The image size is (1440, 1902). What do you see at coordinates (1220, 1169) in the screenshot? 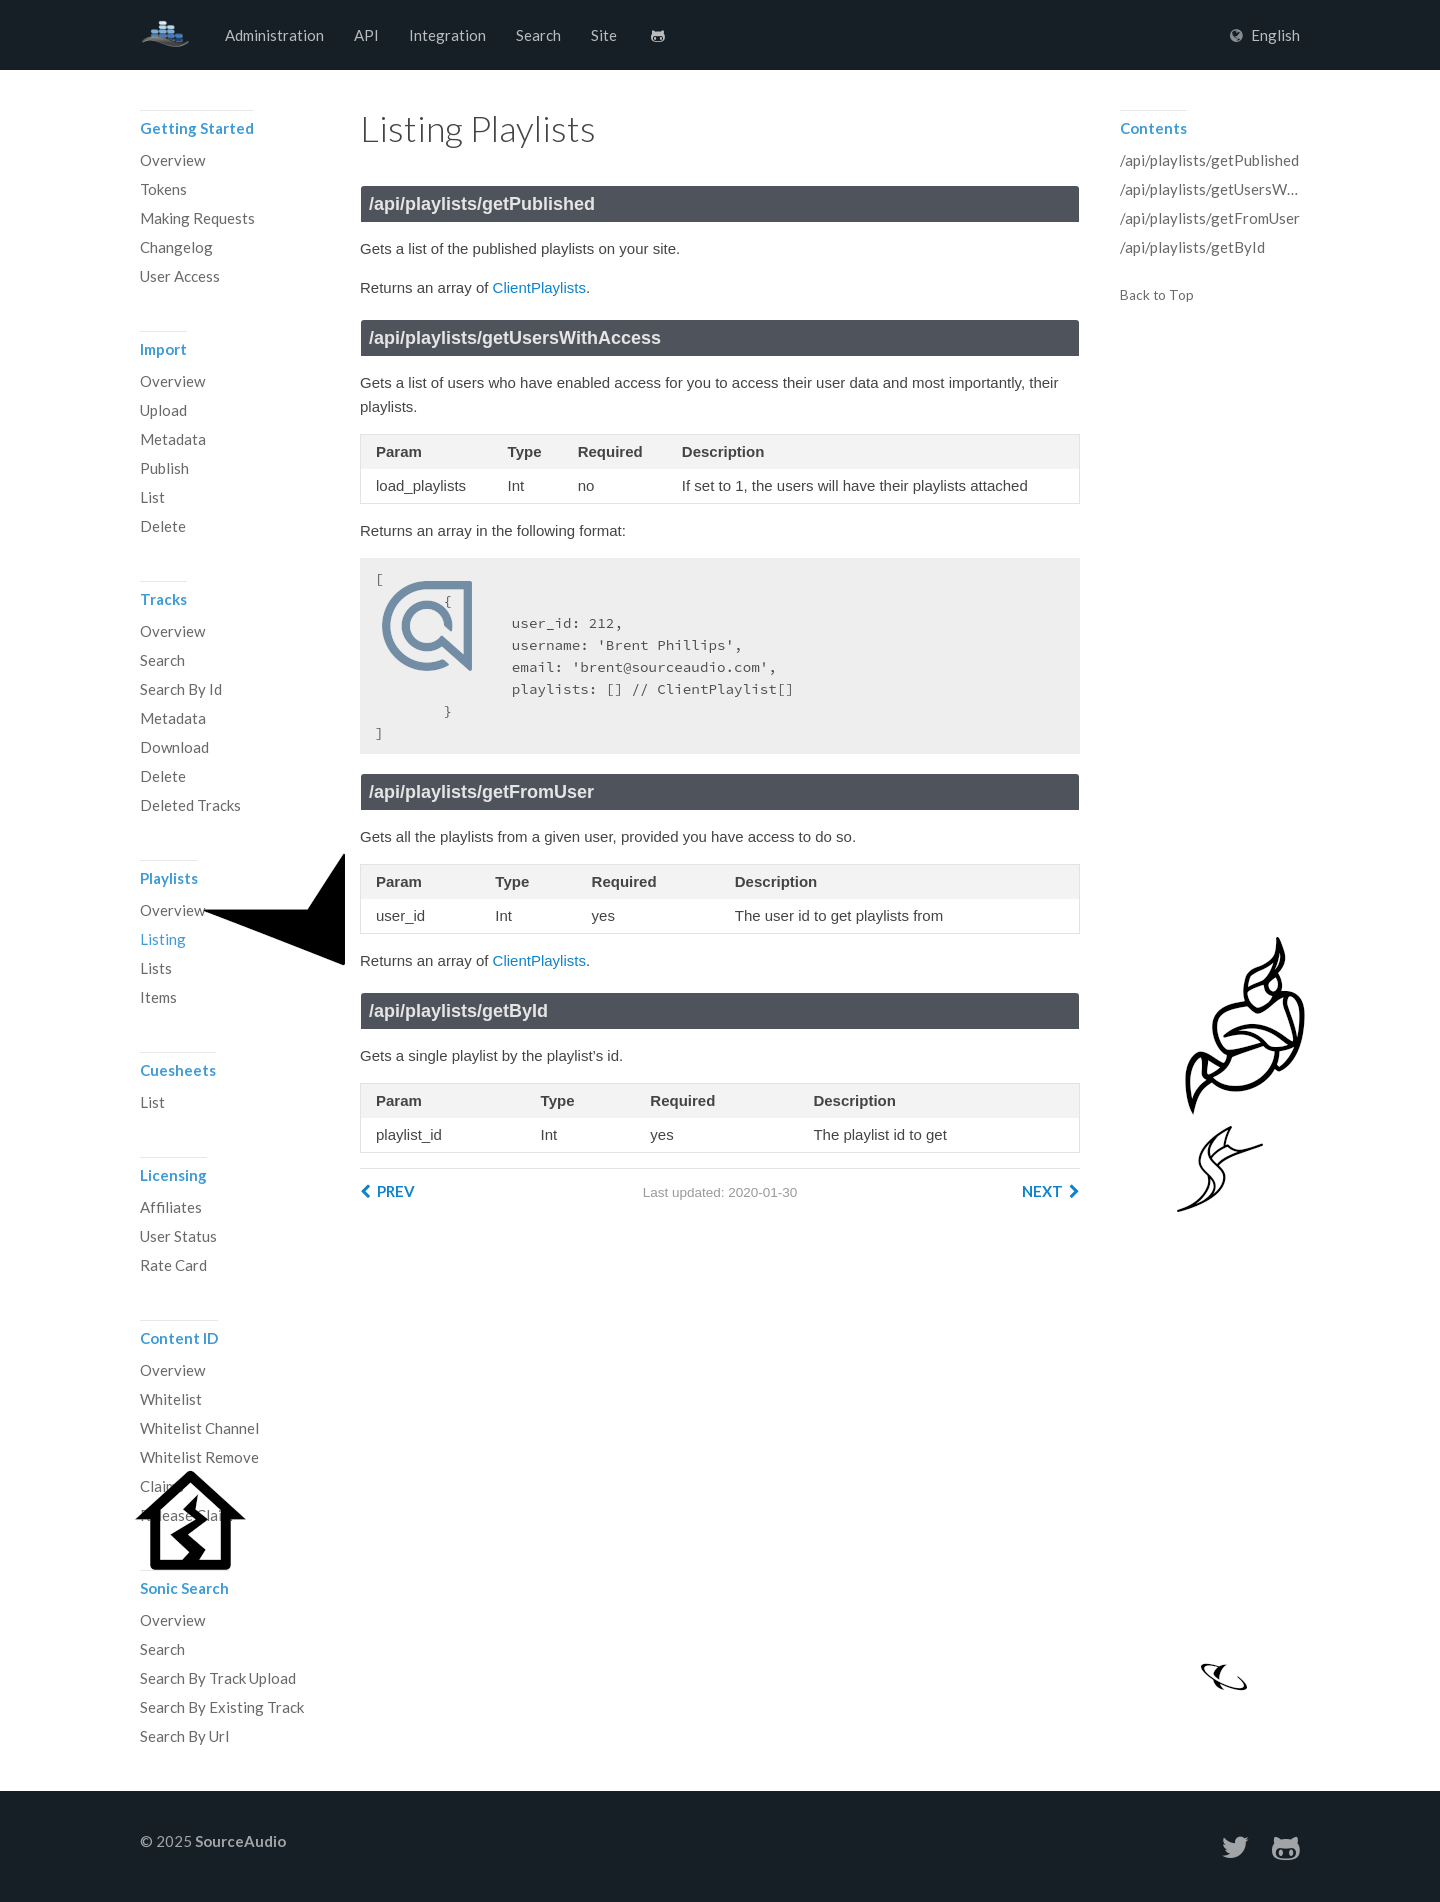
I see `sailfish os logo` at bounding box center [1220, 1169].